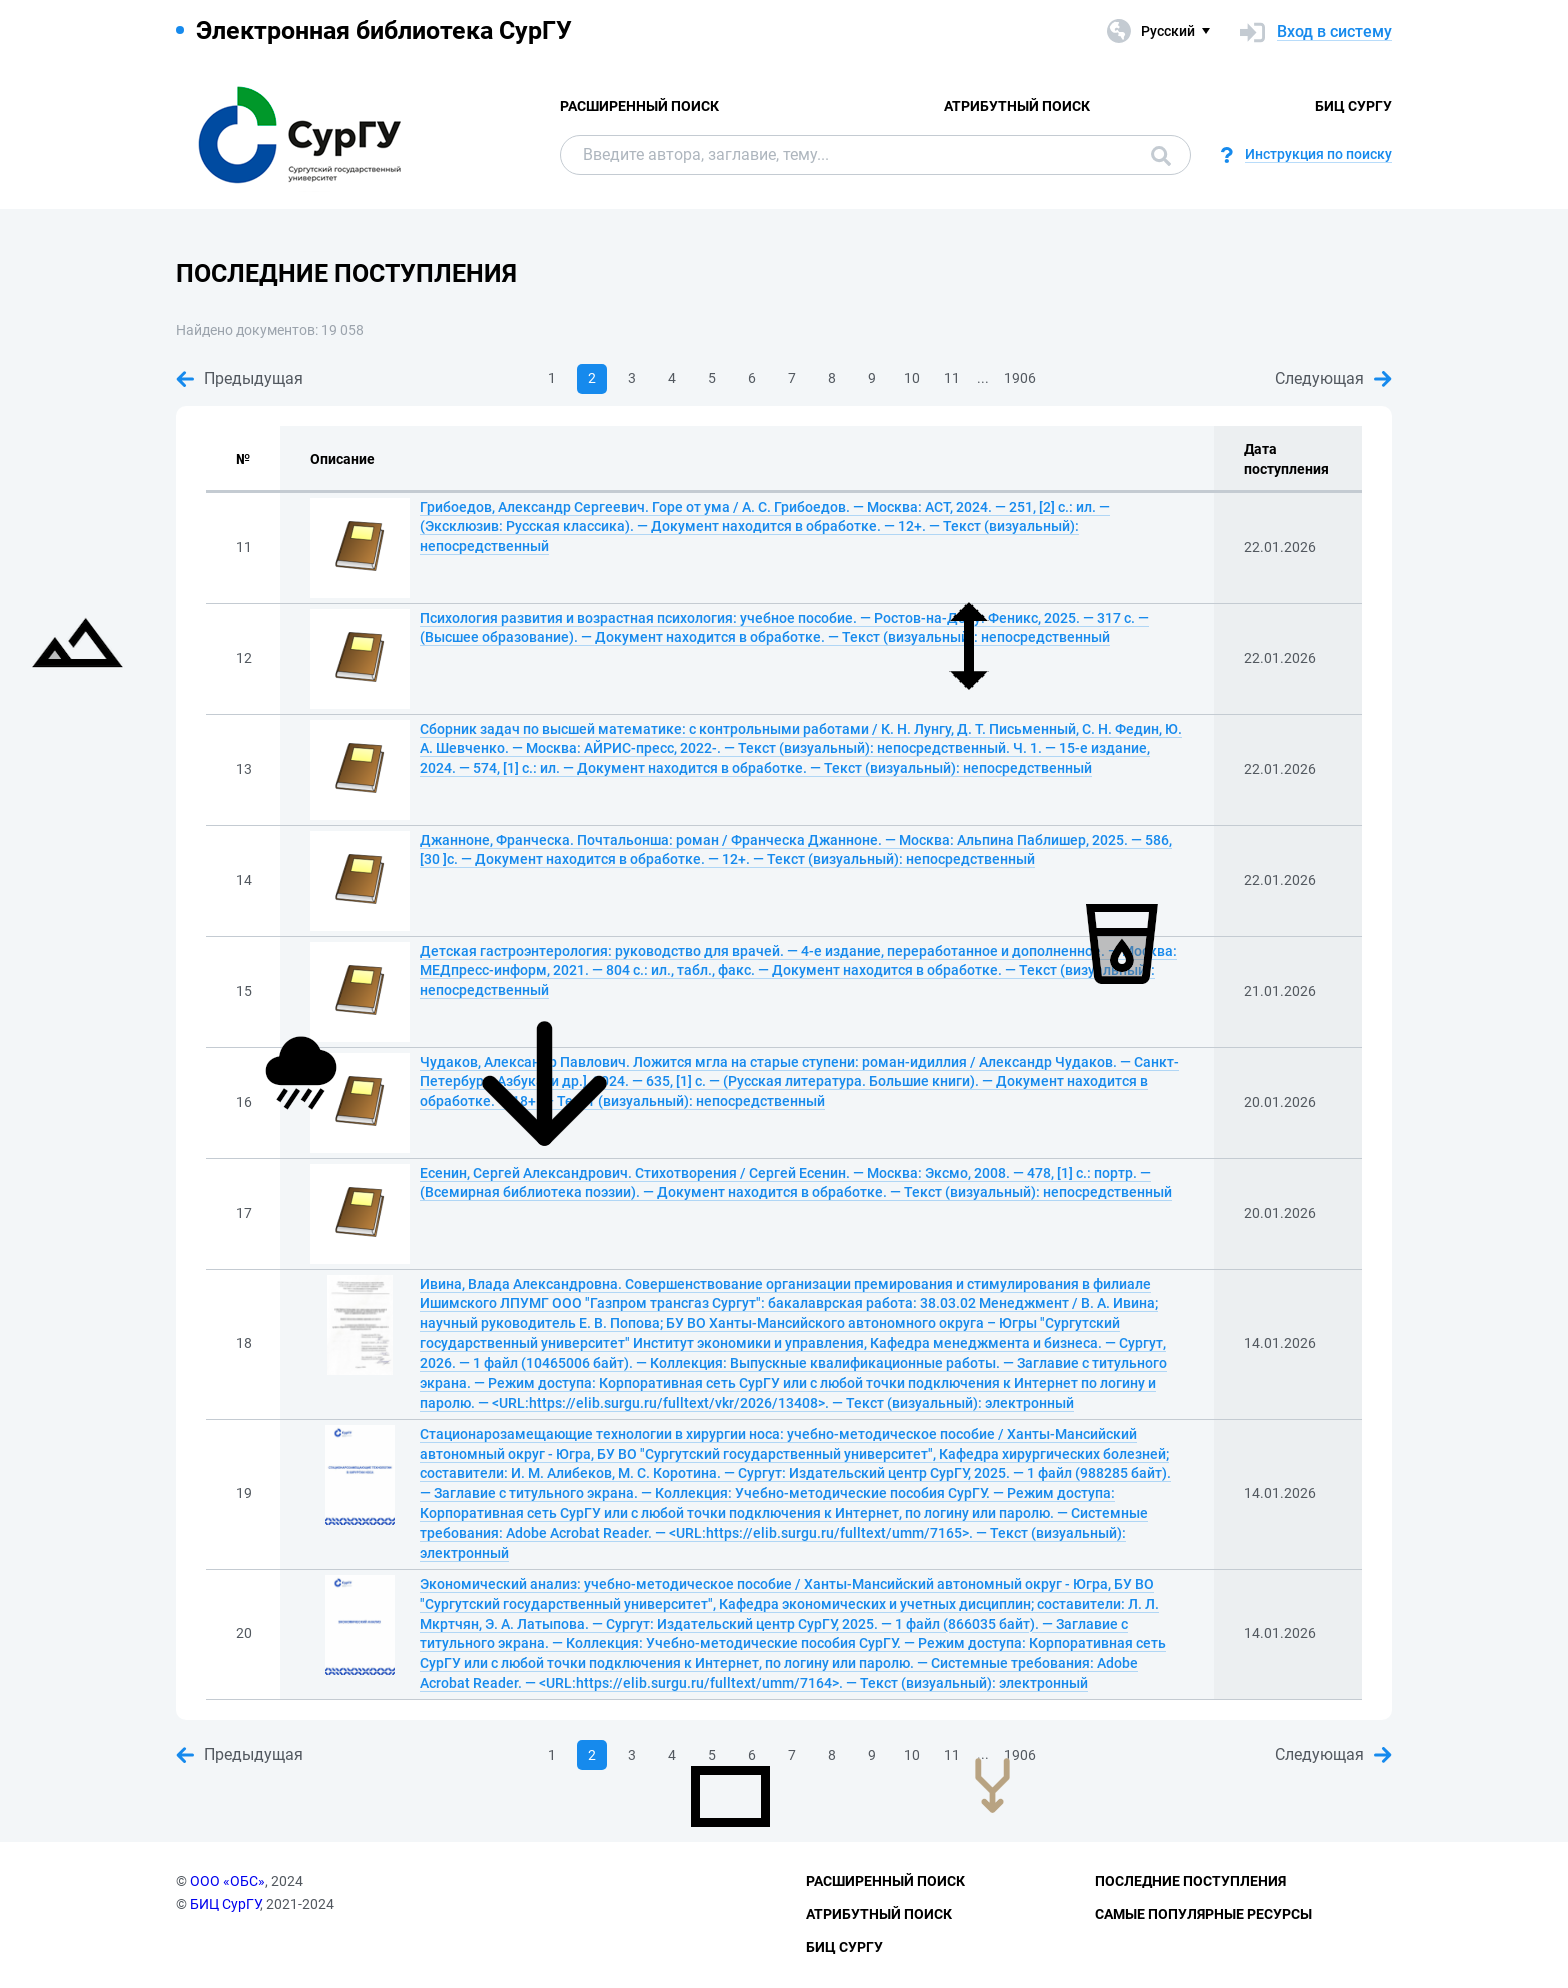 This screenshot has height=1988, width=1568. What do you see at coordinates (1122, 944) in the screenshot?
I see `find nearby drink or beverage locations` at bounding box center [1122, 944].